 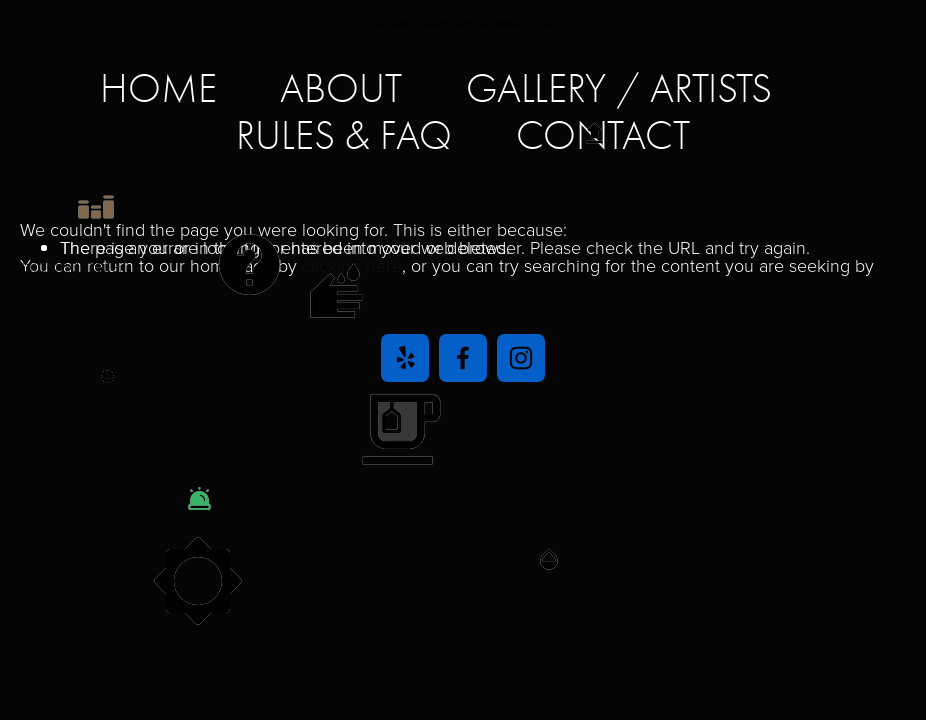 I want to click on upload a file from your device, so click(x=594, y=133).